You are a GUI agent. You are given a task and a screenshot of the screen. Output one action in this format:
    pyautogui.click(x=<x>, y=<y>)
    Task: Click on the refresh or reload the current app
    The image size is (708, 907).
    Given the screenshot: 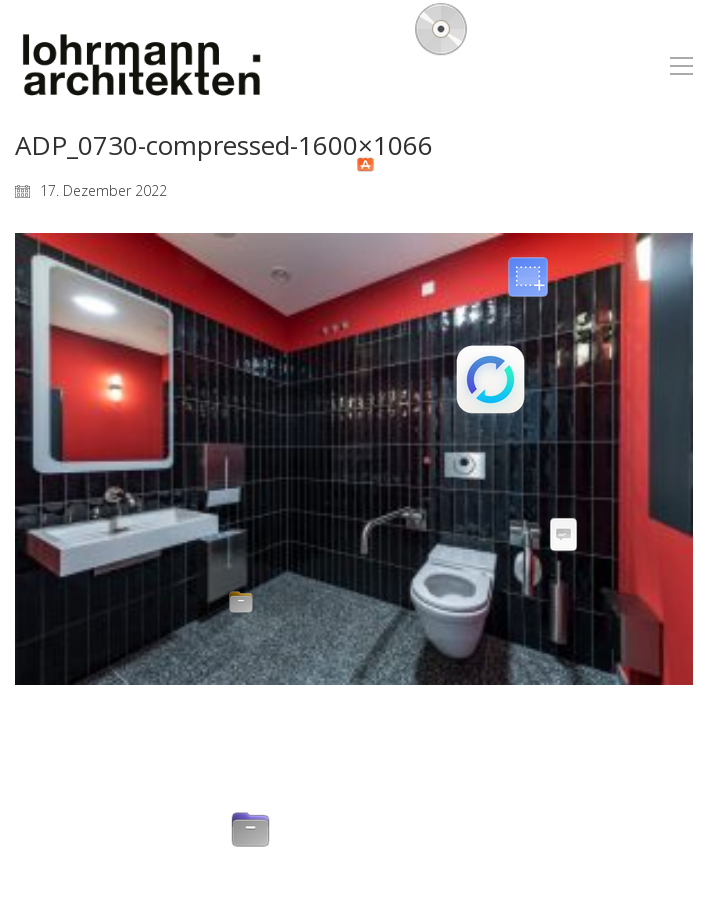 What is the action you would take?
    pyautogui.click(x=490, y=379)
    